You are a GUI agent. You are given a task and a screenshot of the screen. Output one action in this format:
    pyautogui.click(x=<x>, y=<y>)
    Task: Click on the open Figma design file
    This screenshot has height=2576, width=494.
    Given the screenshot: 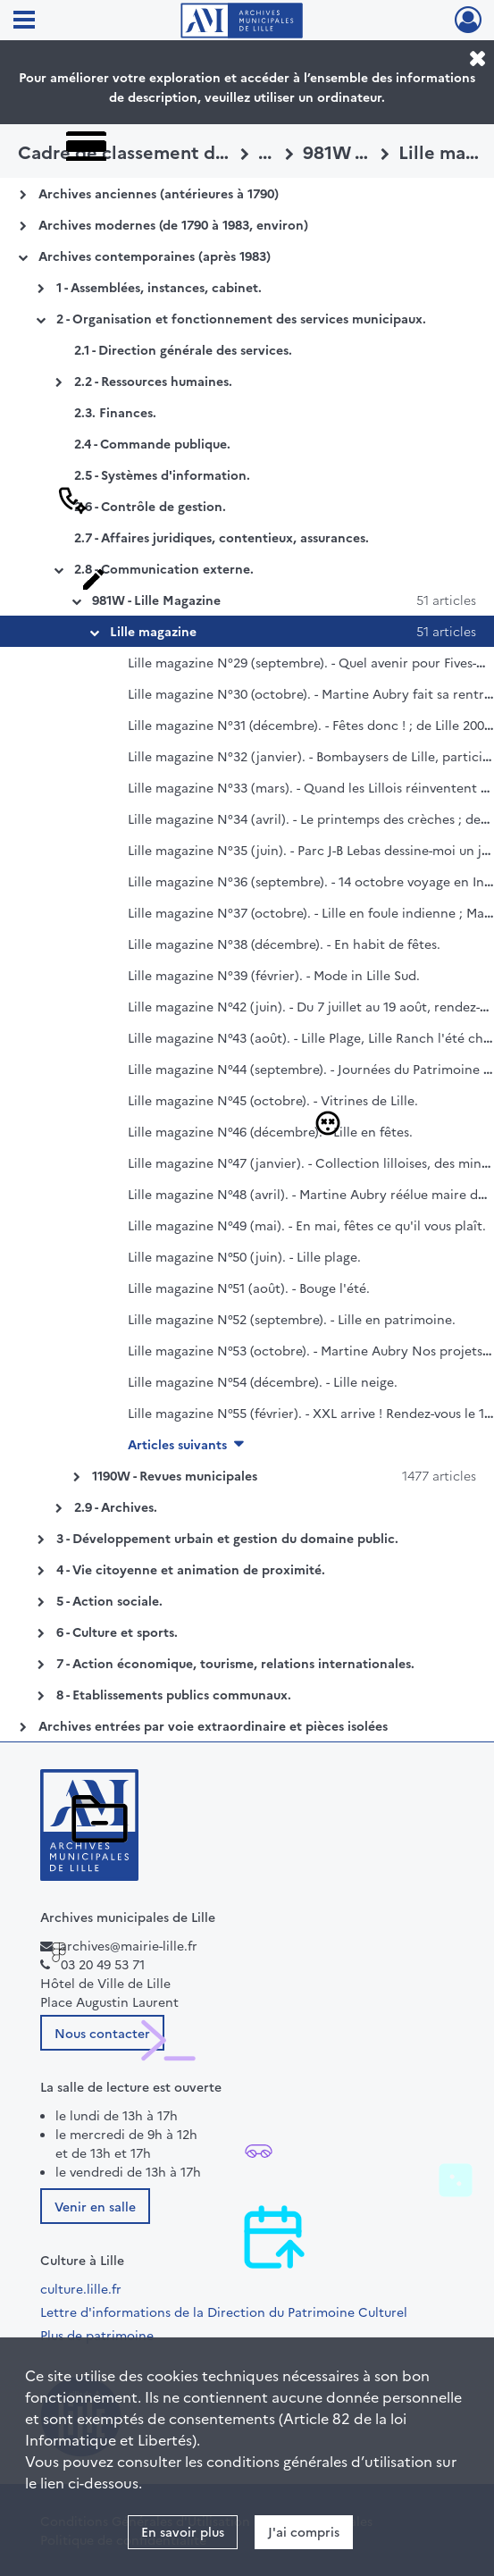 What is the action you would take?
    pyautogui.click(x=58, y=1951)
    